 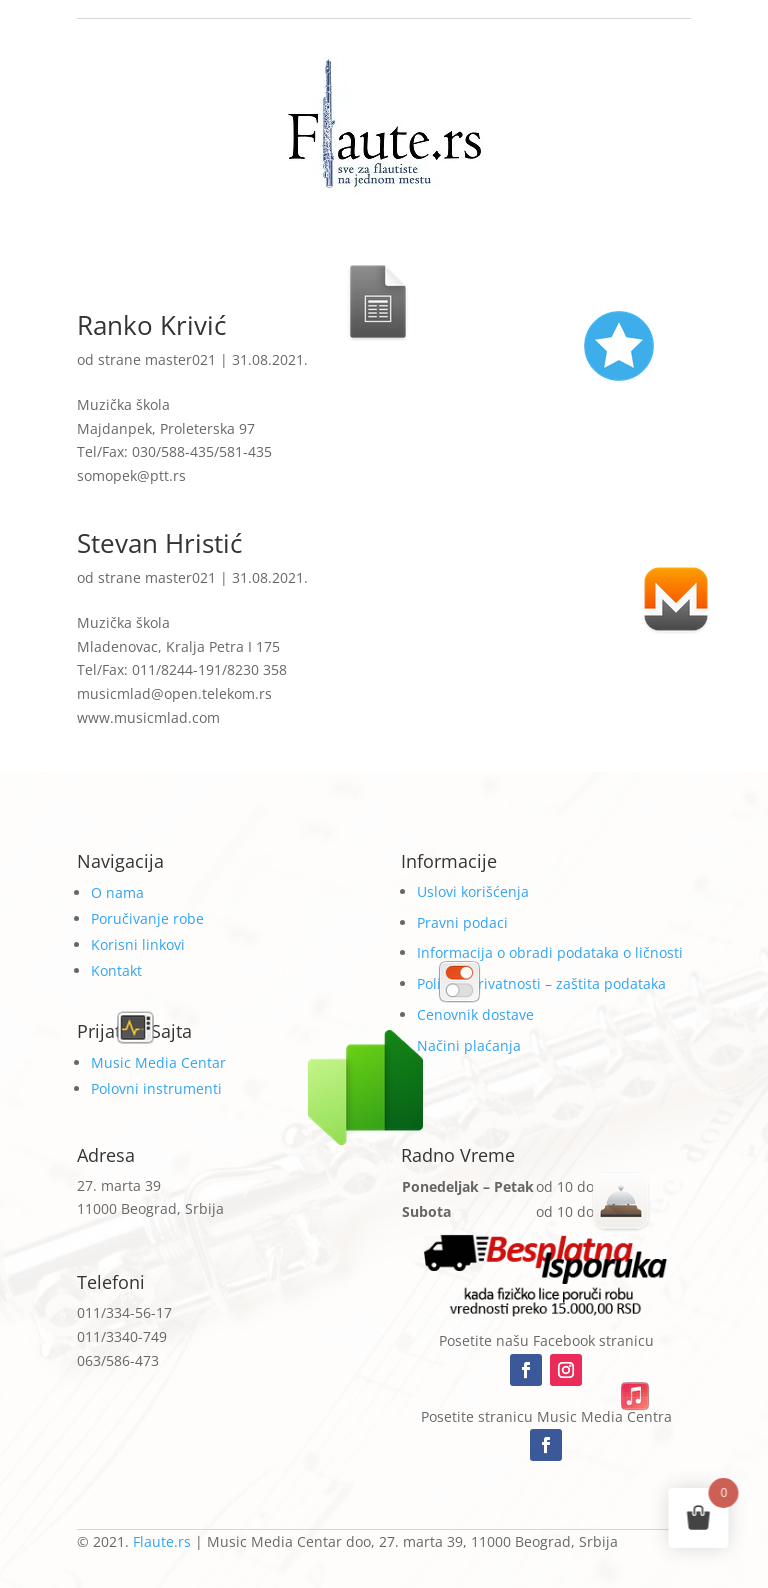 What do you see at coordinates (676, 599) in the screenshot?
I see `open the Monero cryptocurrency wallet app` at bounding box center [676, 599].